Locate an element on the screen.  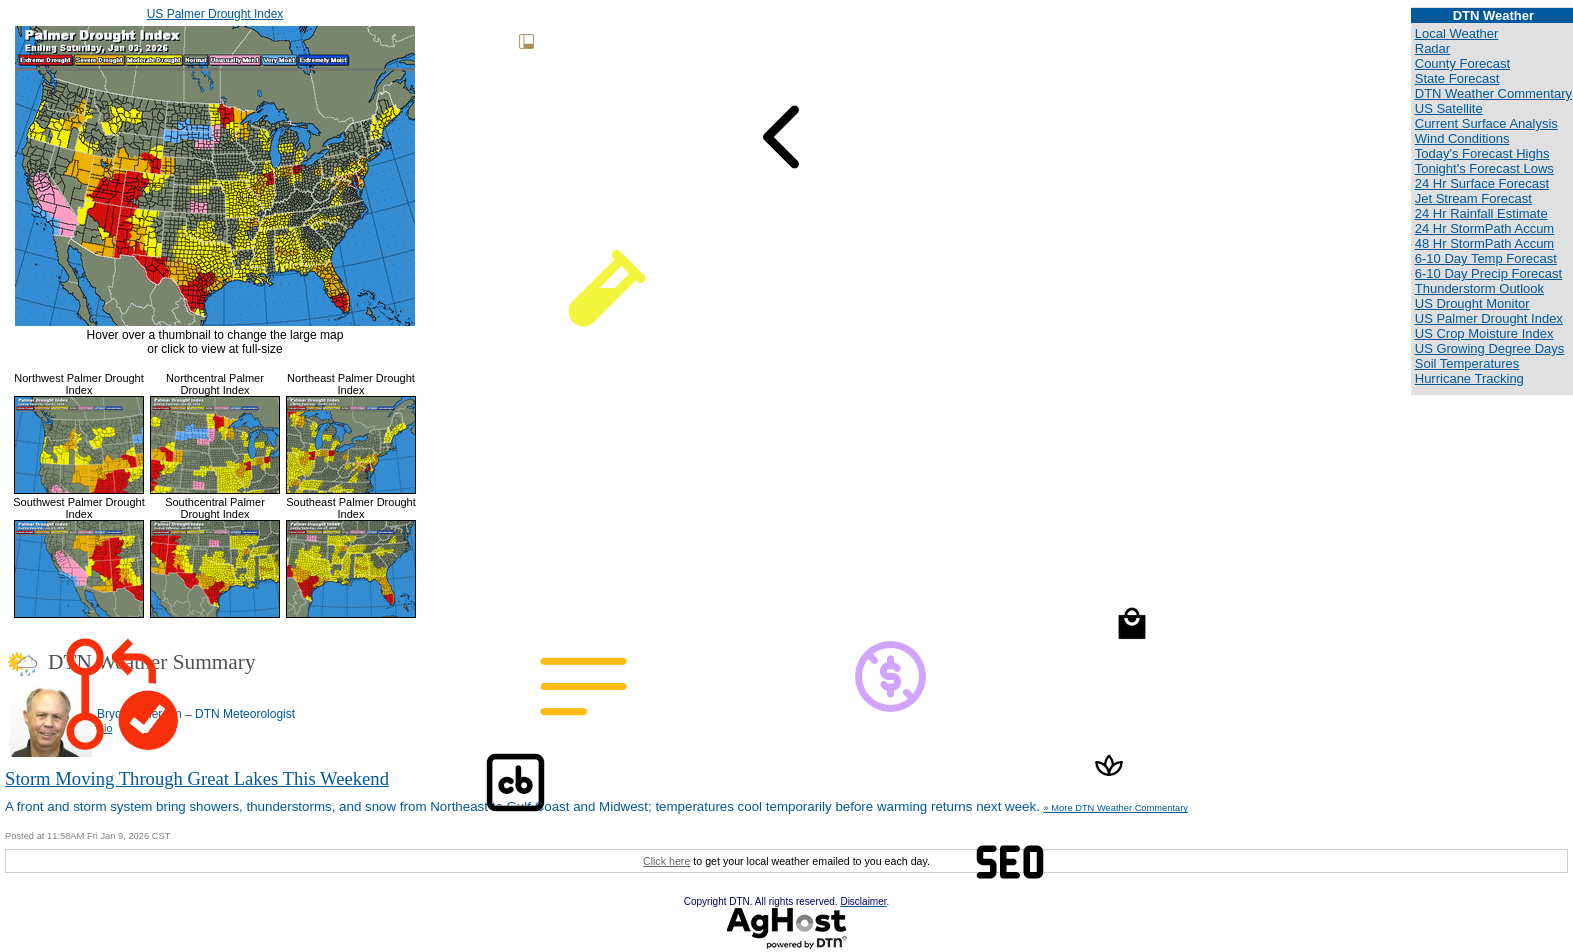
indicates a merged or completed pull request is located at coordinates (118, 690).